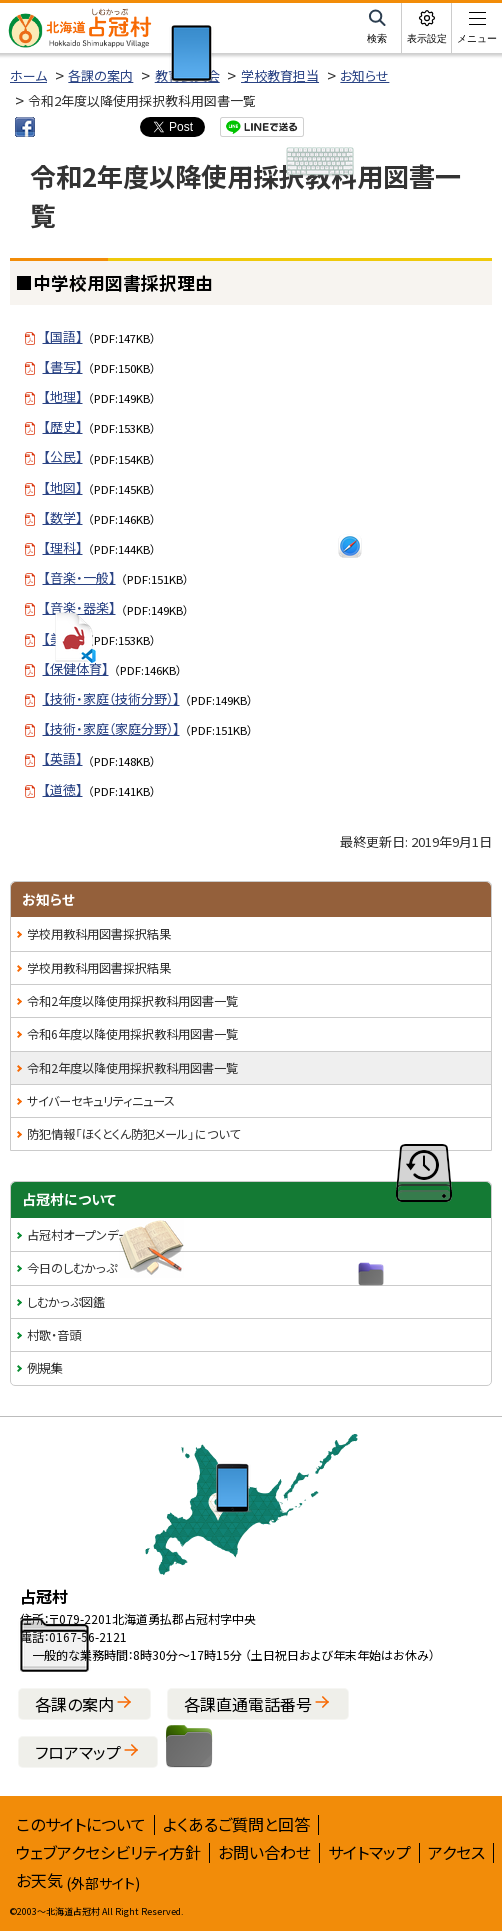 The image size is (502, 1931). I want to click on manage connected iPad mini device, so click(232, 1483).